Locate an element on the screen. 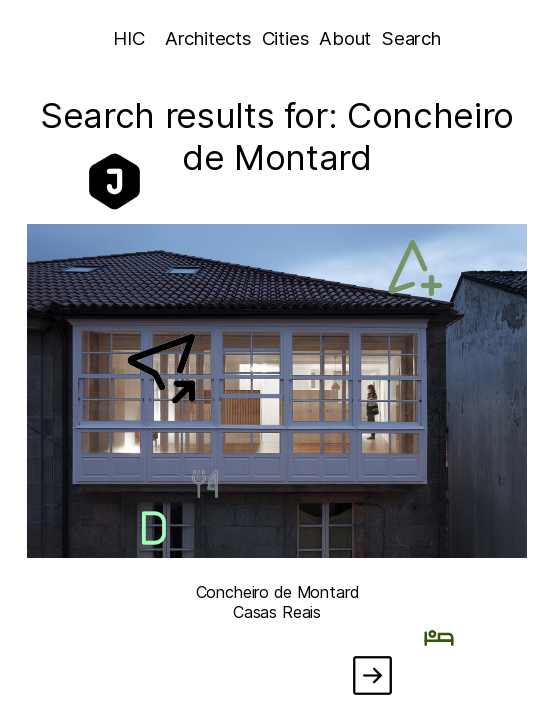  represents the letter D in alphabetical navigation is located at coordinates (153, 528).